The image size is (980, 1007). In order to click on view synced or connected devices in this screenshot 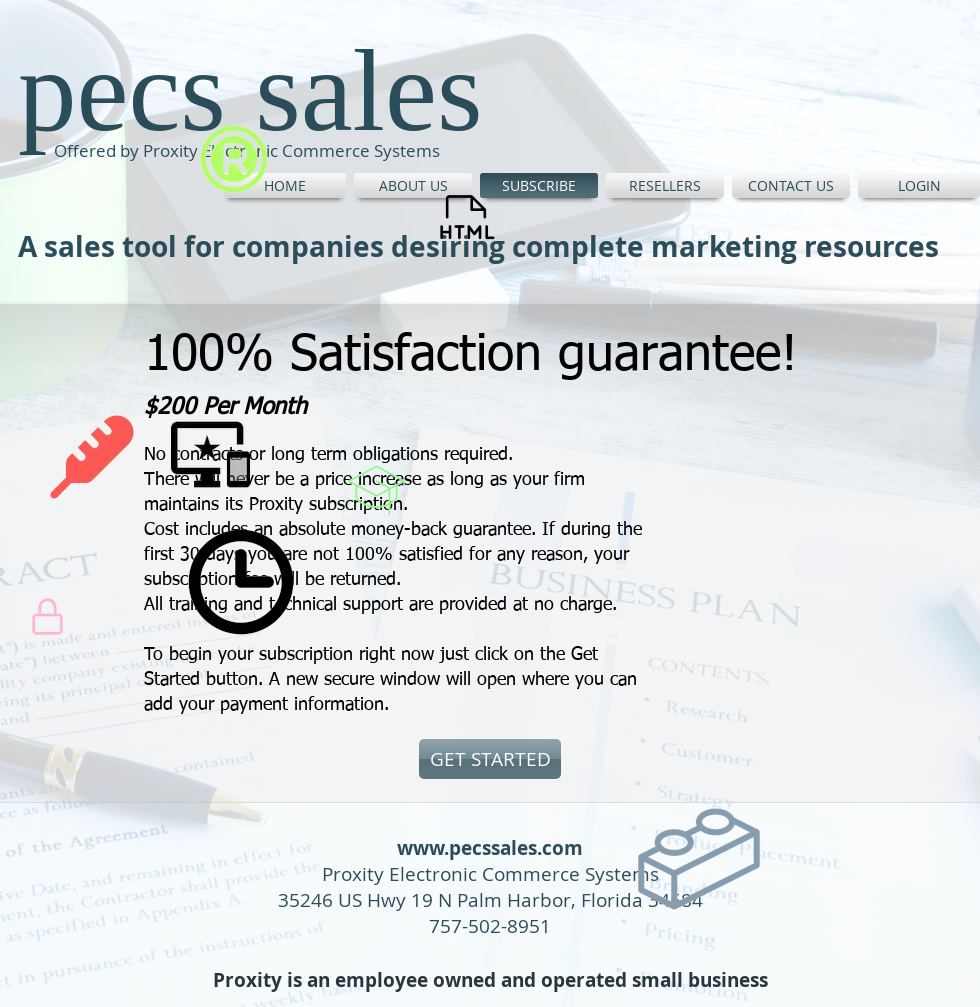, I will do `click(210, 454)`.